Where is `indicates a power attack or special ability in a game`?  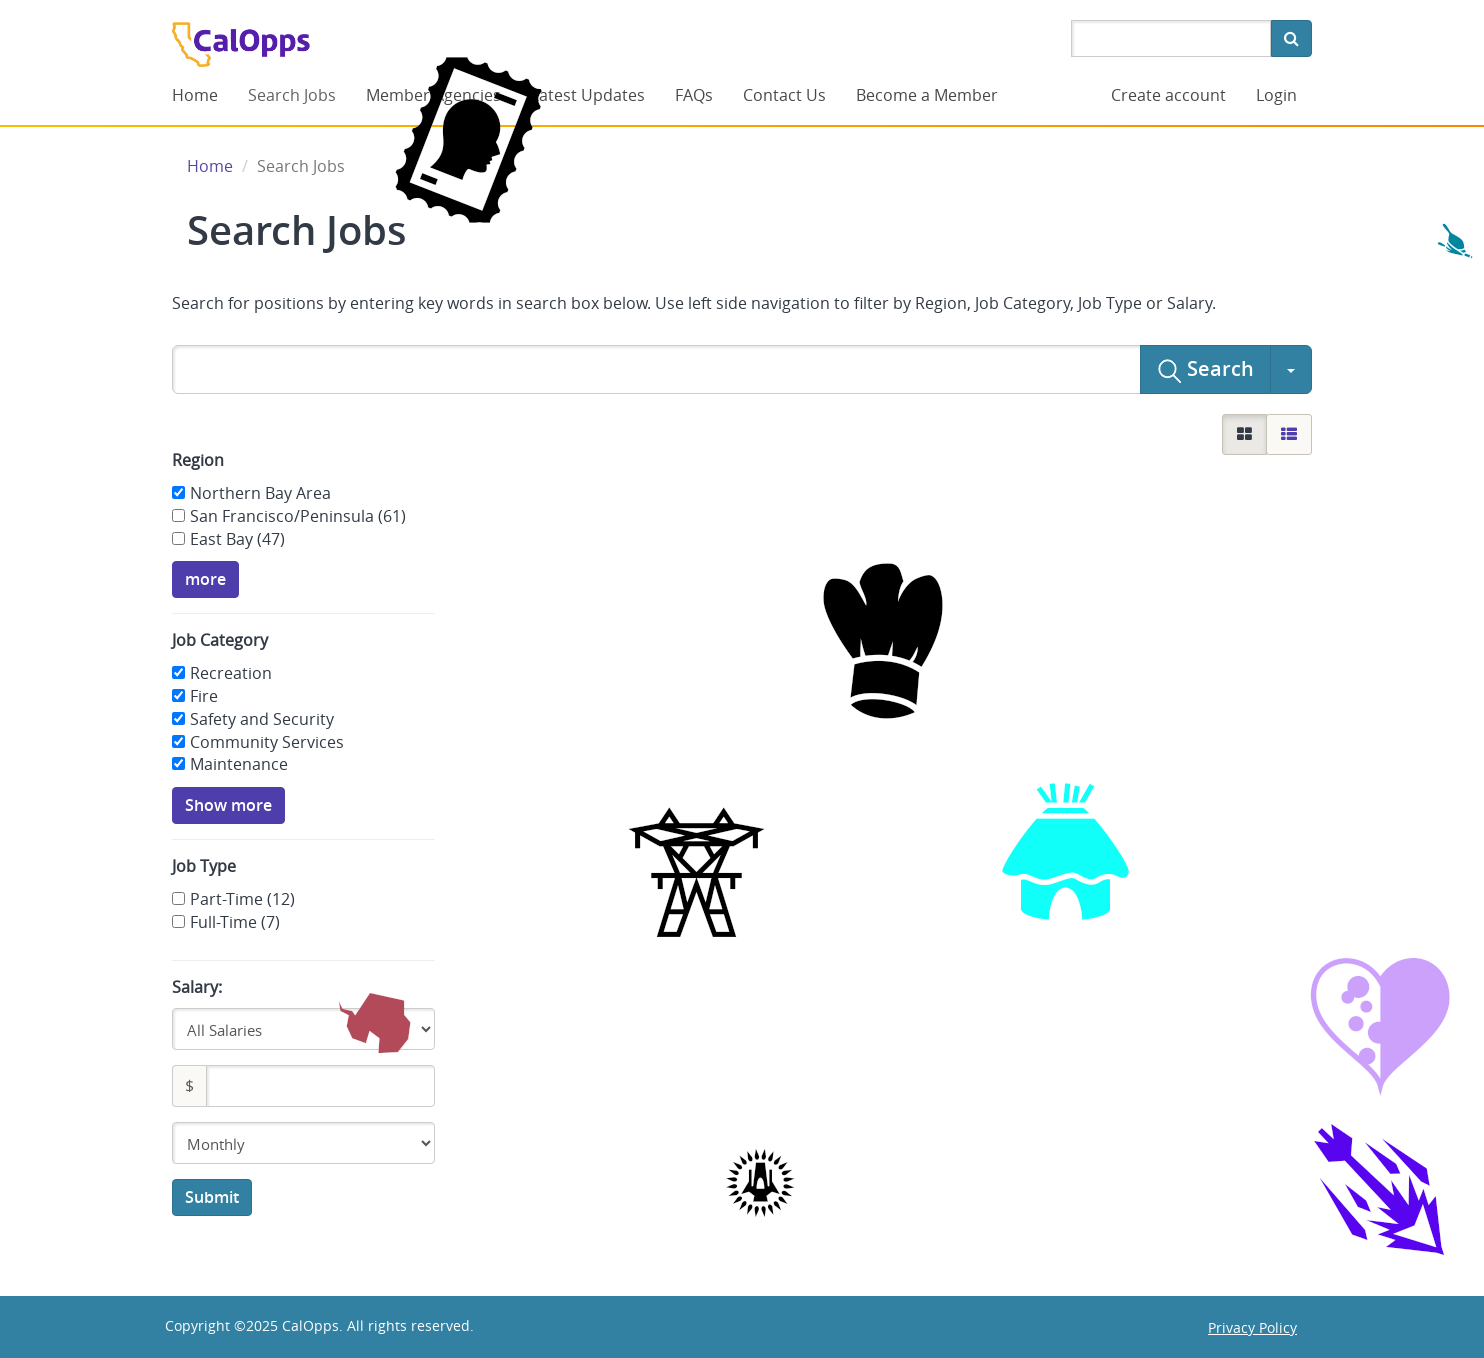
indicates a power attack or special ability in a game is located at coordinates (1378, 1189).